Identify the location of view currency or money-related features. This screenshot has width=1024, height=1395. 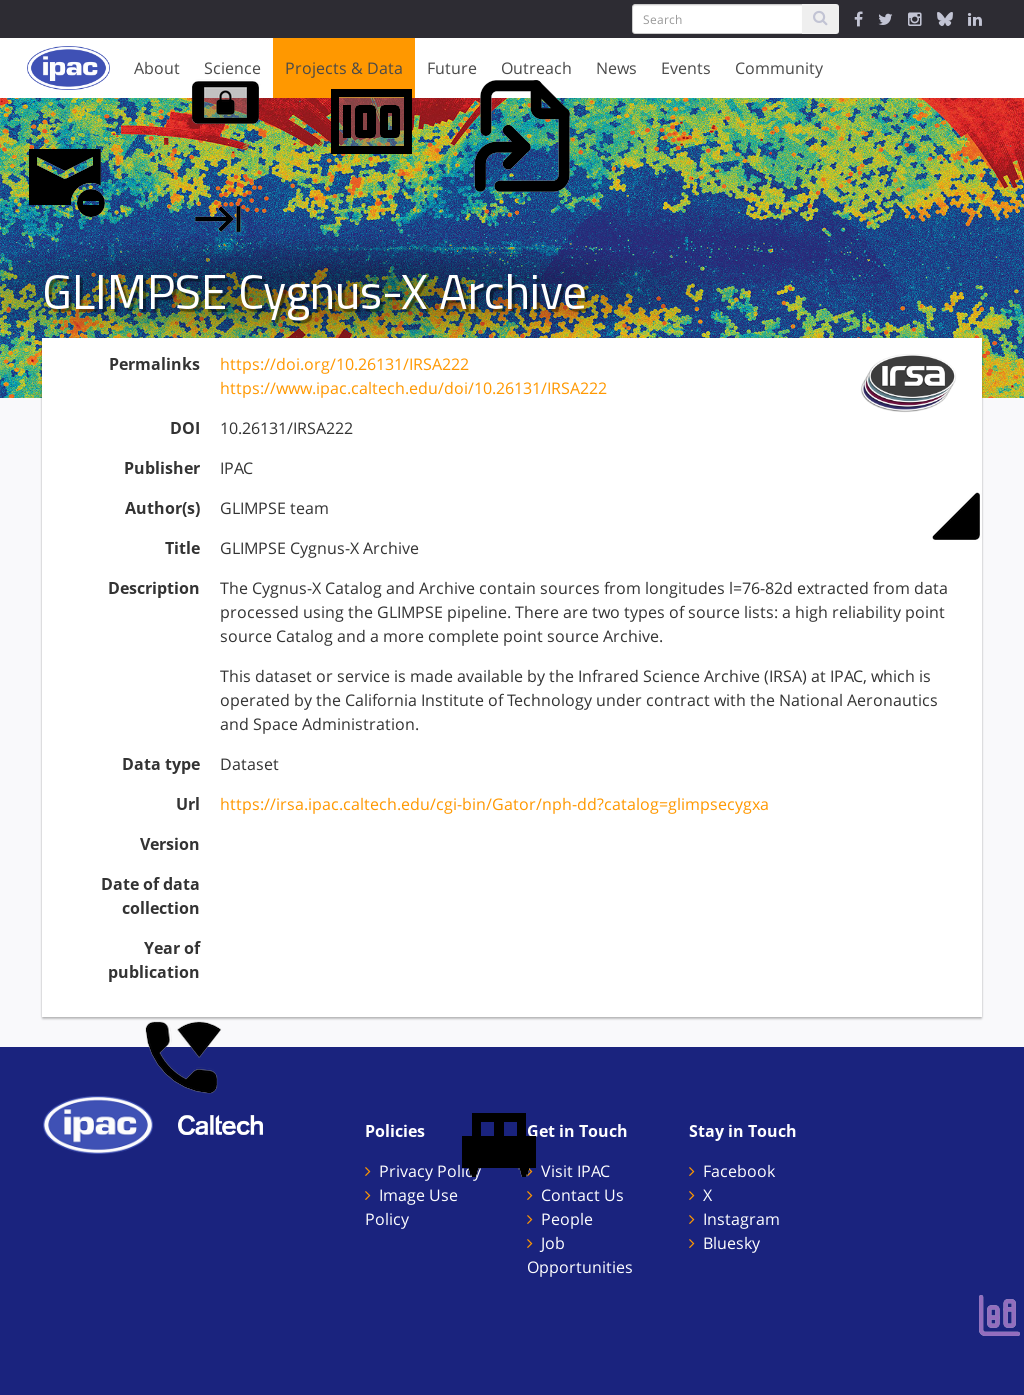
(371, 121).